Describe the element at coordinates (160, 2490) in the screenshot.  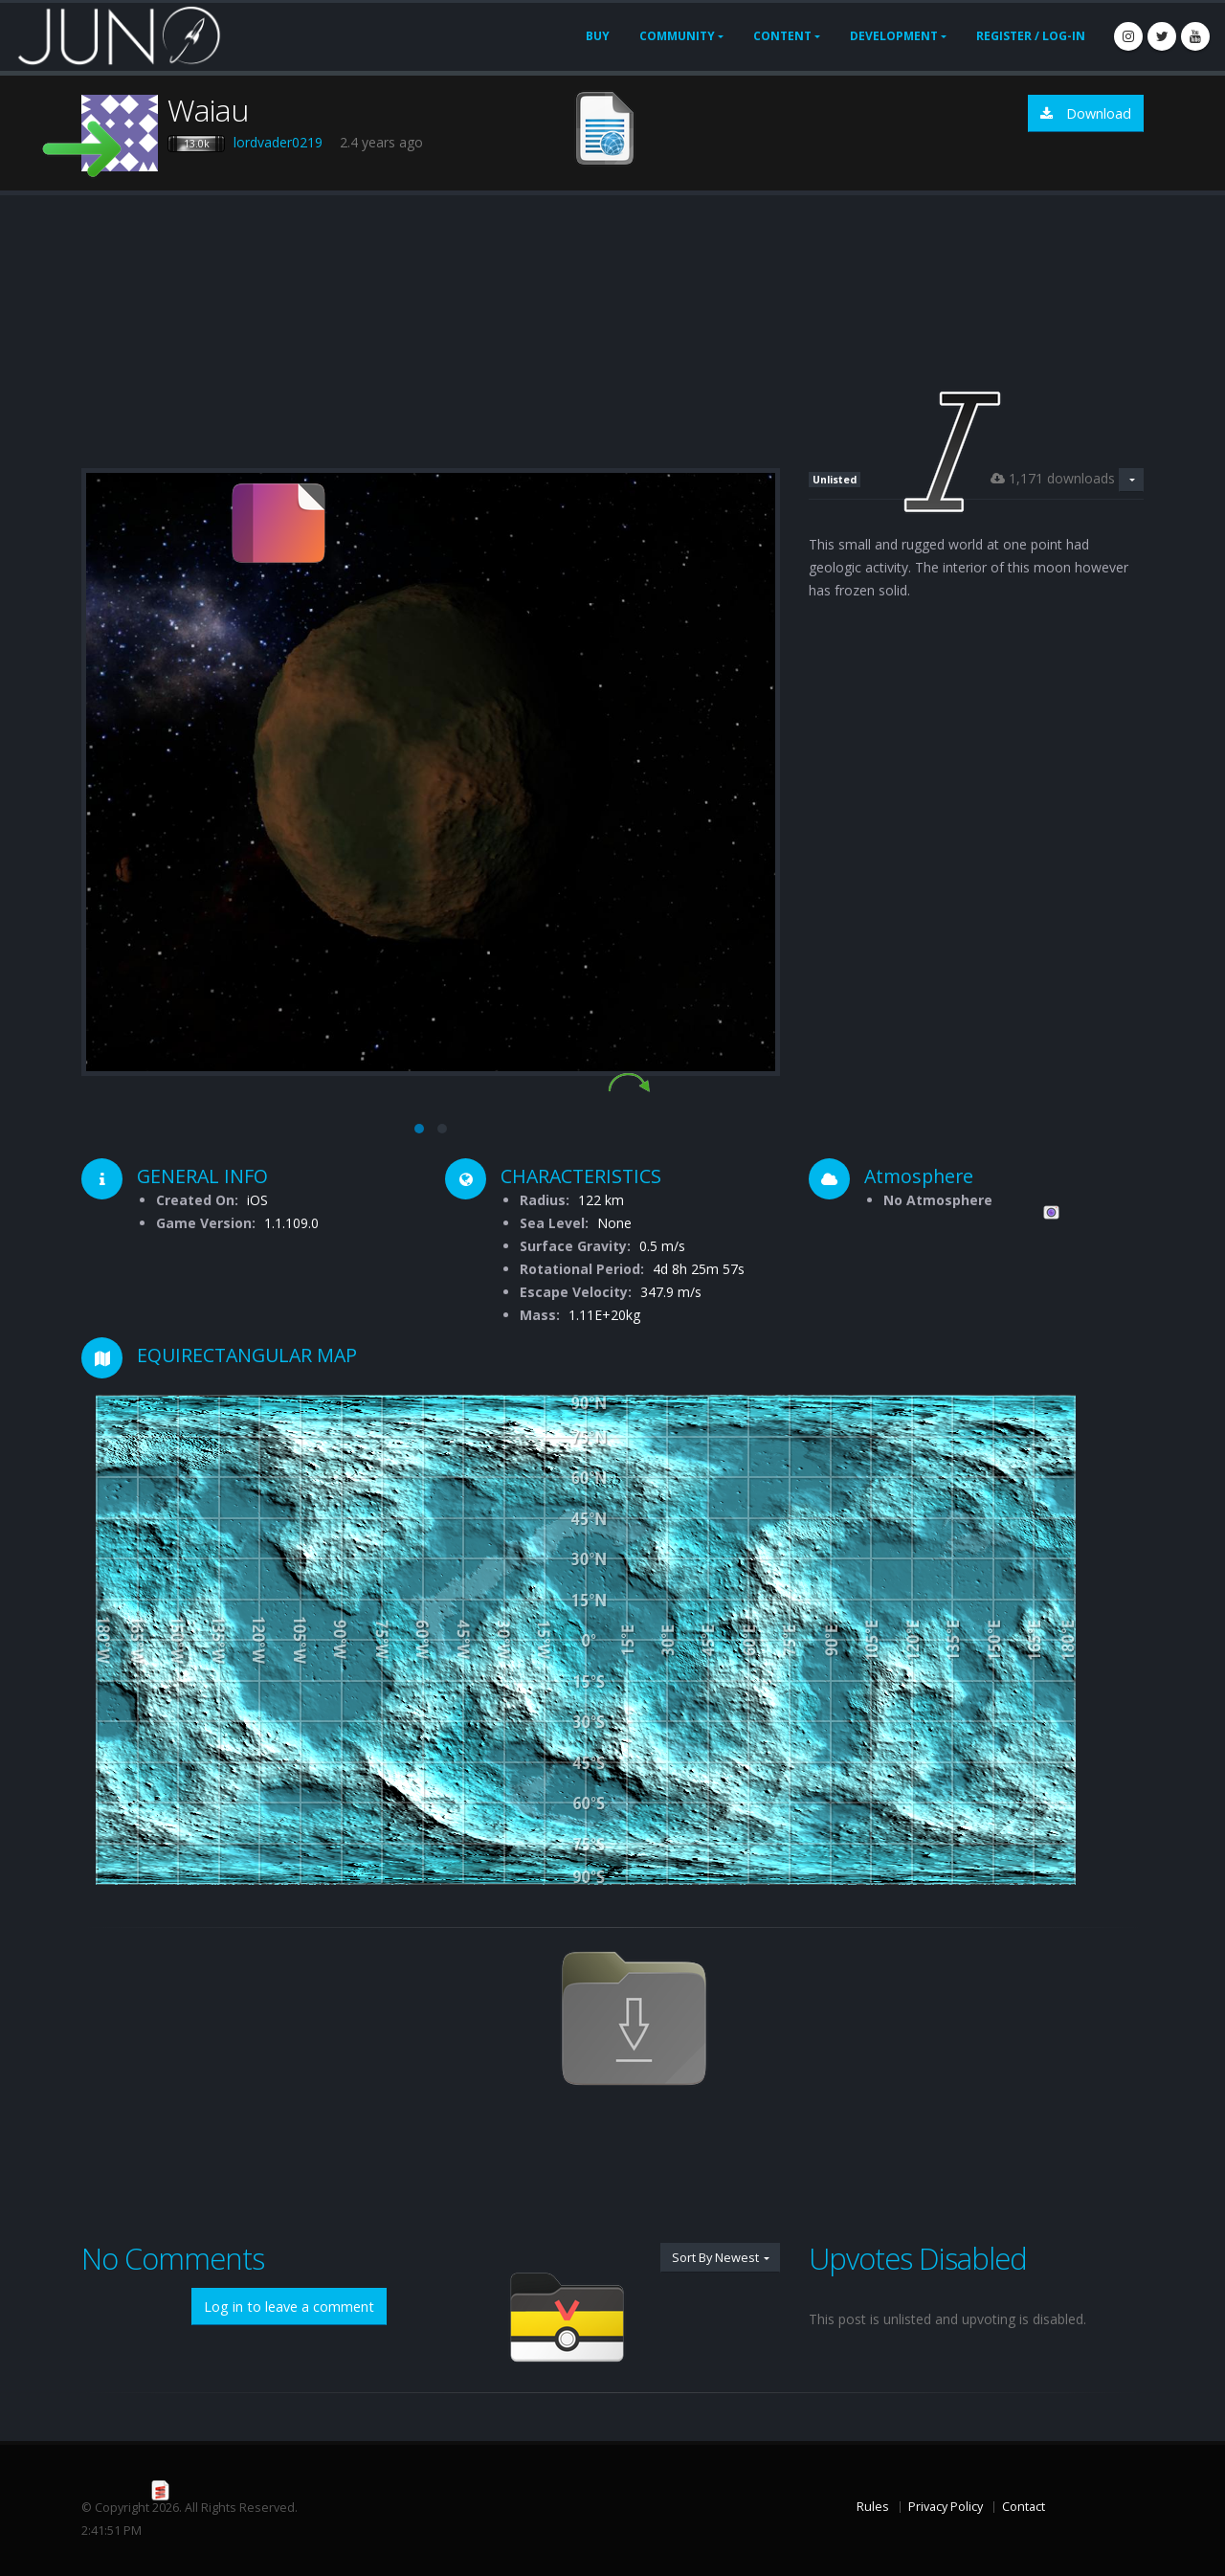
I see `indicates a scala source code file` at that location.